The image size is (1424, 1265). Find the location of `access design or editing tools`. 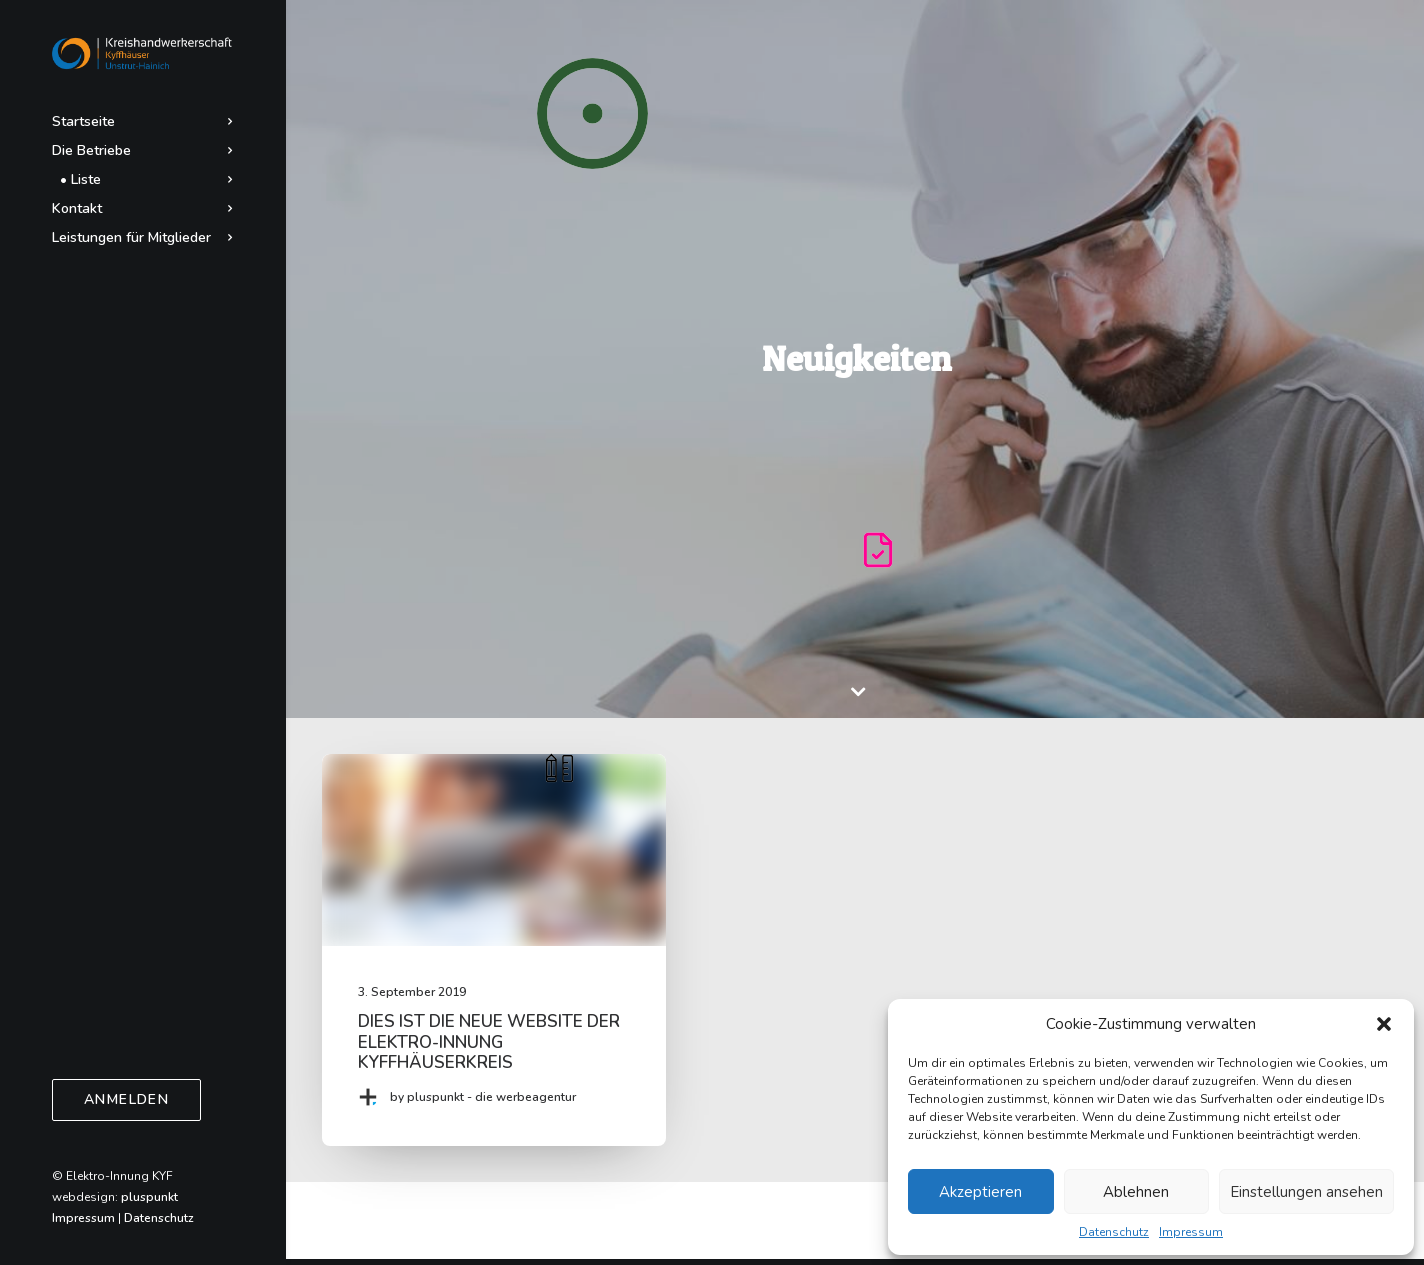

access design or editing tools is located at coordinates (559, 768).